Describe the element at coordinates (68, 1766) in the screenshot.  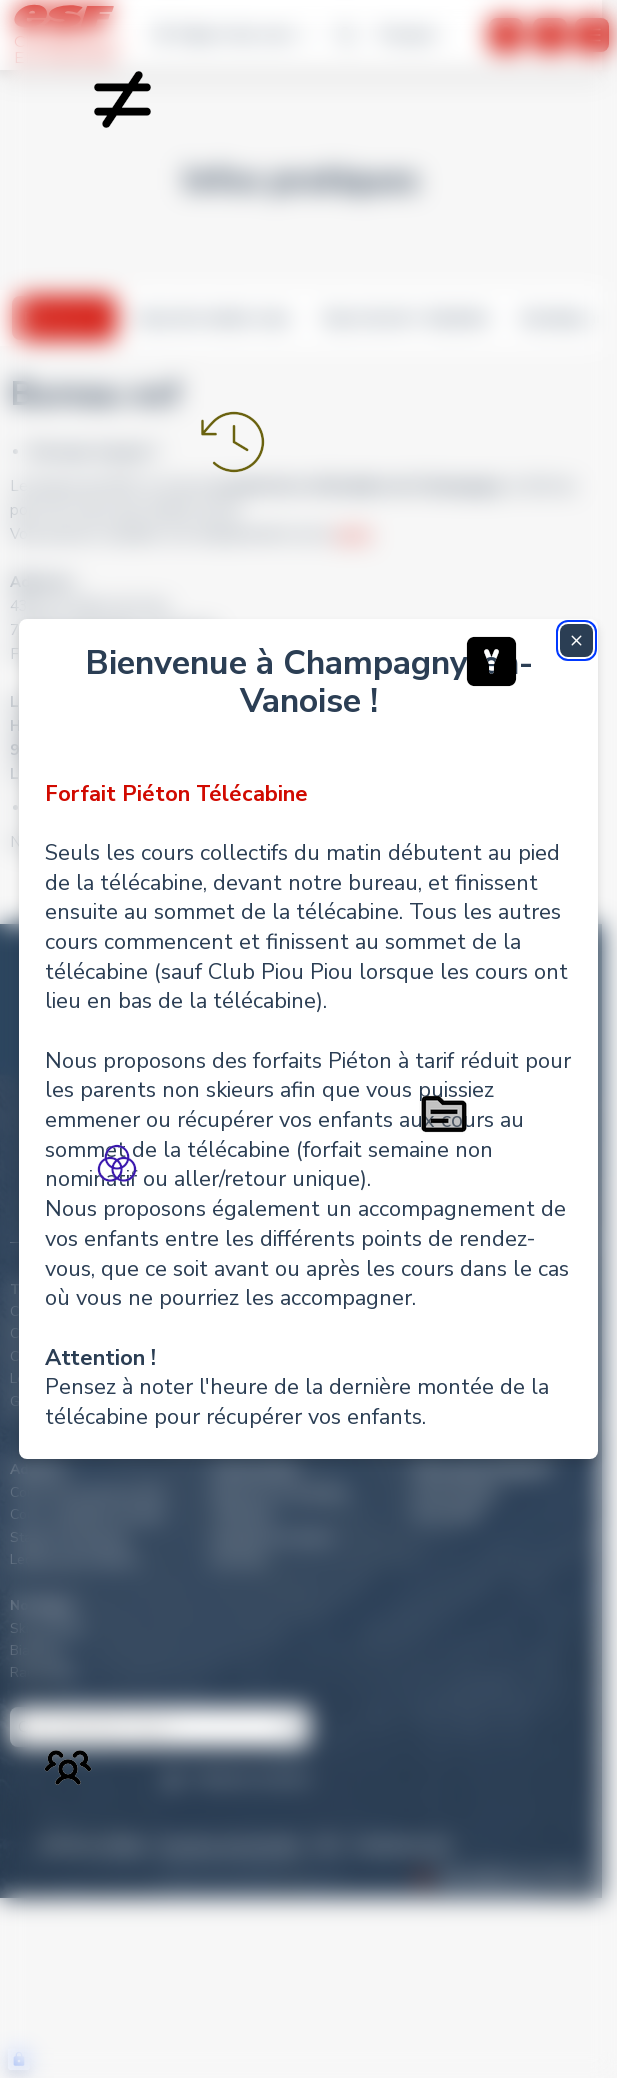
I see `view group members or team` at that location.